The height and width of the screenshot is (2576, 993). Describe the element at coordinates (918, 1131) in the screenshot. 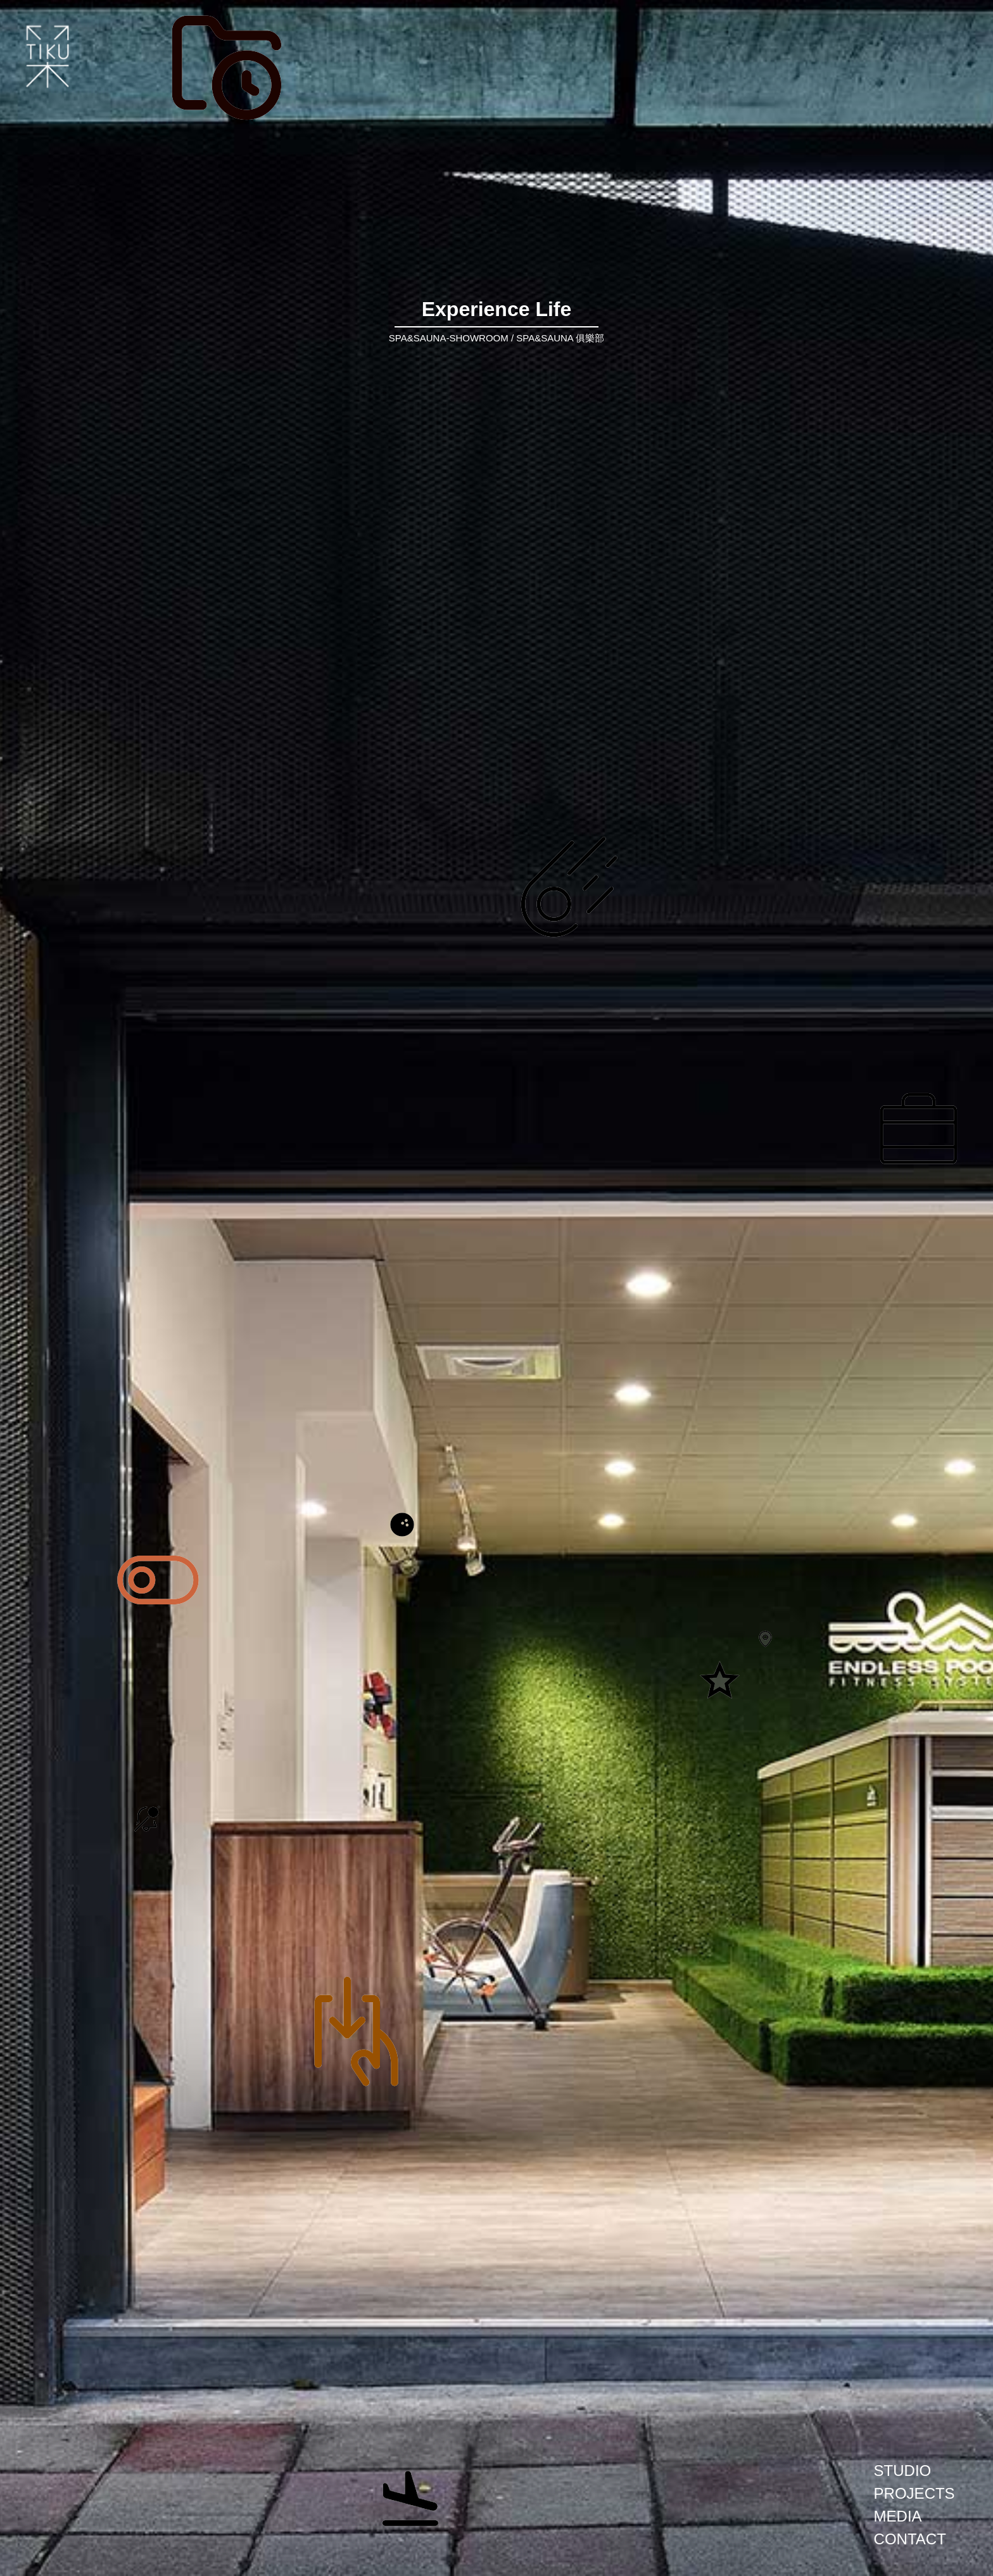

I see `access work or business documents` at that location.